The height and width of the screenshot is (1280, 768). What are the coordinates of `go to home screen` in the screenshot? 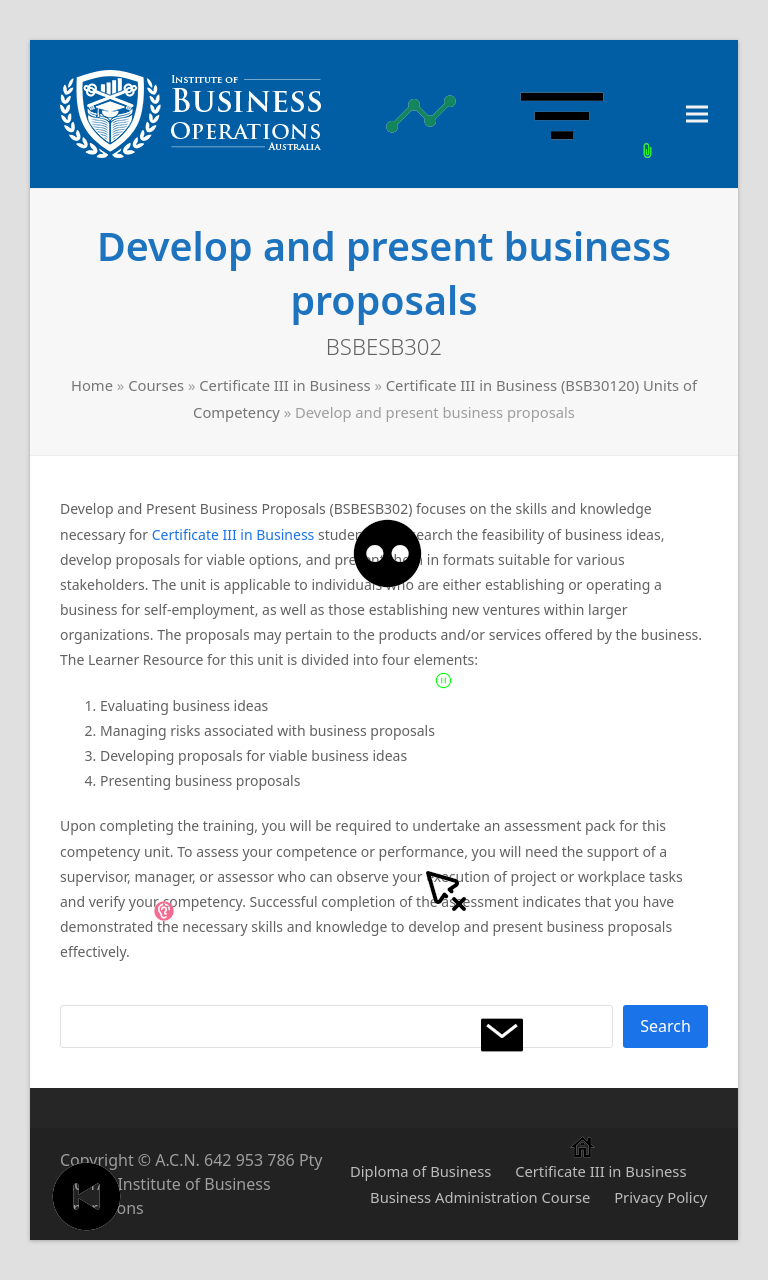 It's located at (582, 1147).